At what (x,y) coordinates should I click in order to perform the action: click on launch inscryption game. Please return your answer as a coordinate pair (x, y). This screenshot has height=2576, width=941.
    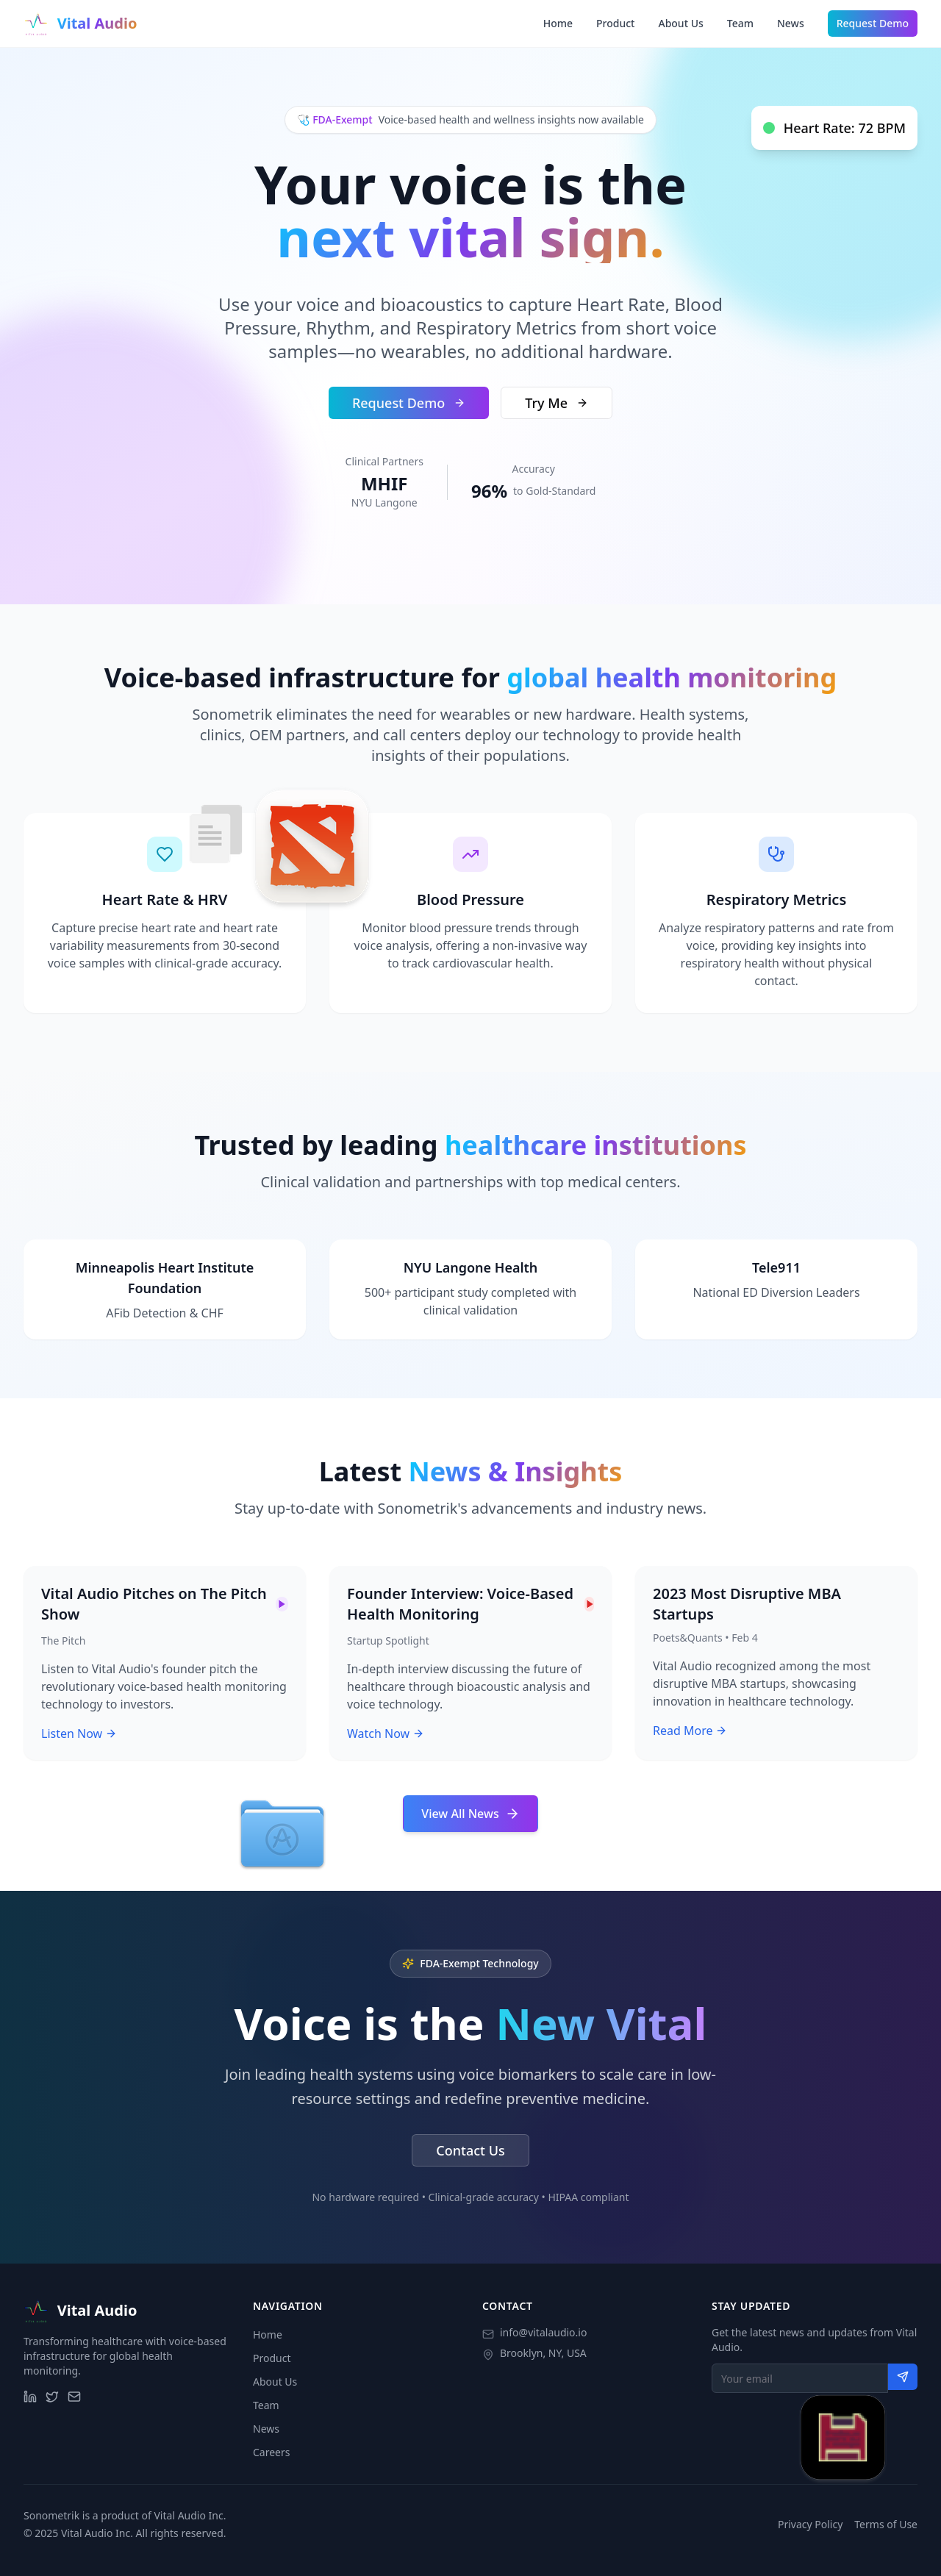
    Looking at the image, I should click on (842, 2437).